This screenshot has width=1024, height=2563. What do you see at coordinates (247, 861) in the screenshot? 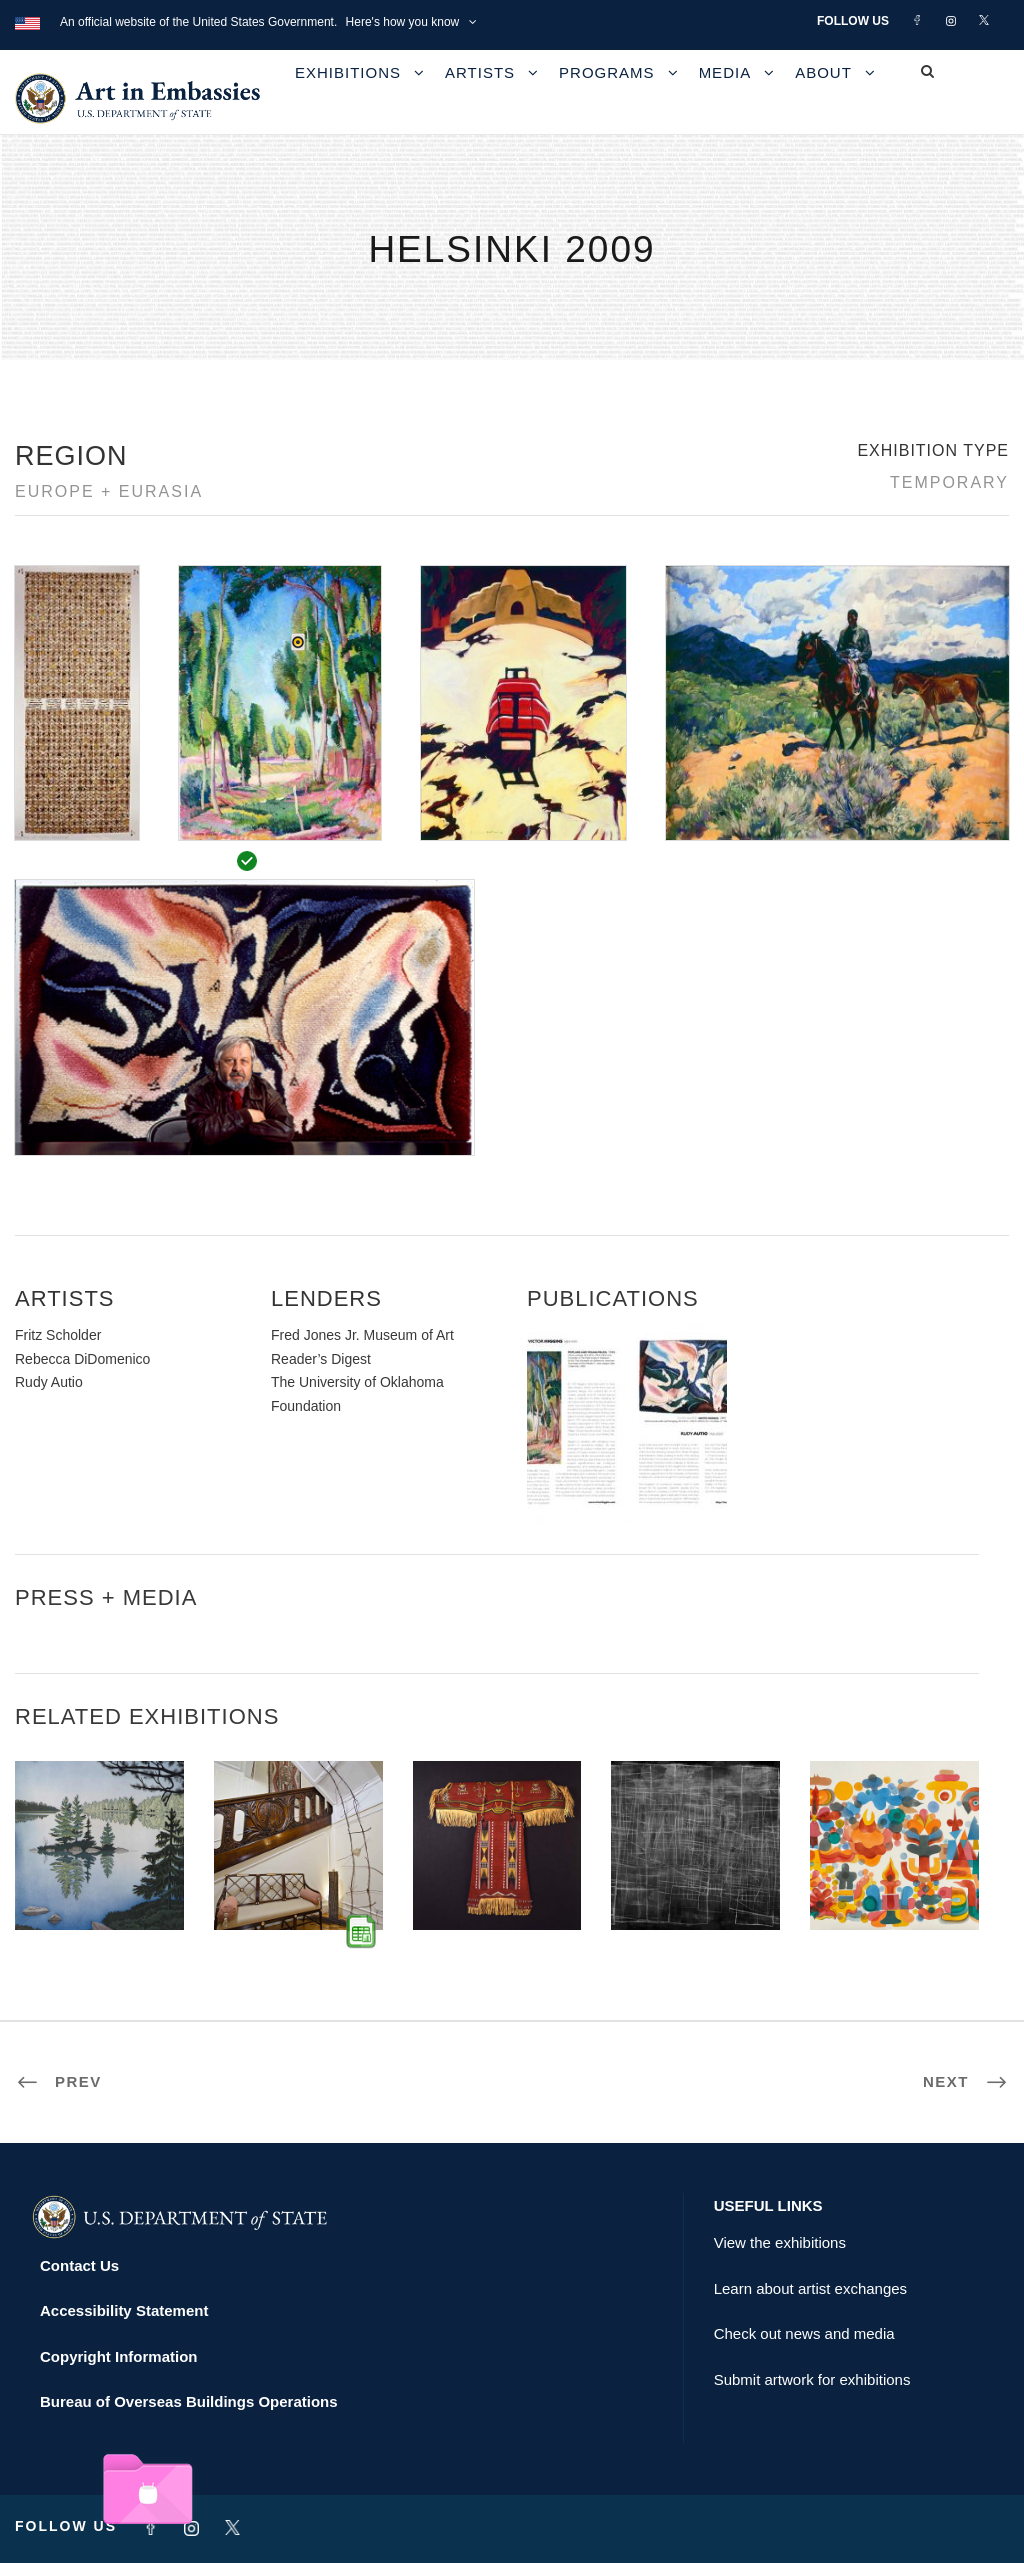
I see `indicates a selected or checked item` at bounding box center [247, 861].